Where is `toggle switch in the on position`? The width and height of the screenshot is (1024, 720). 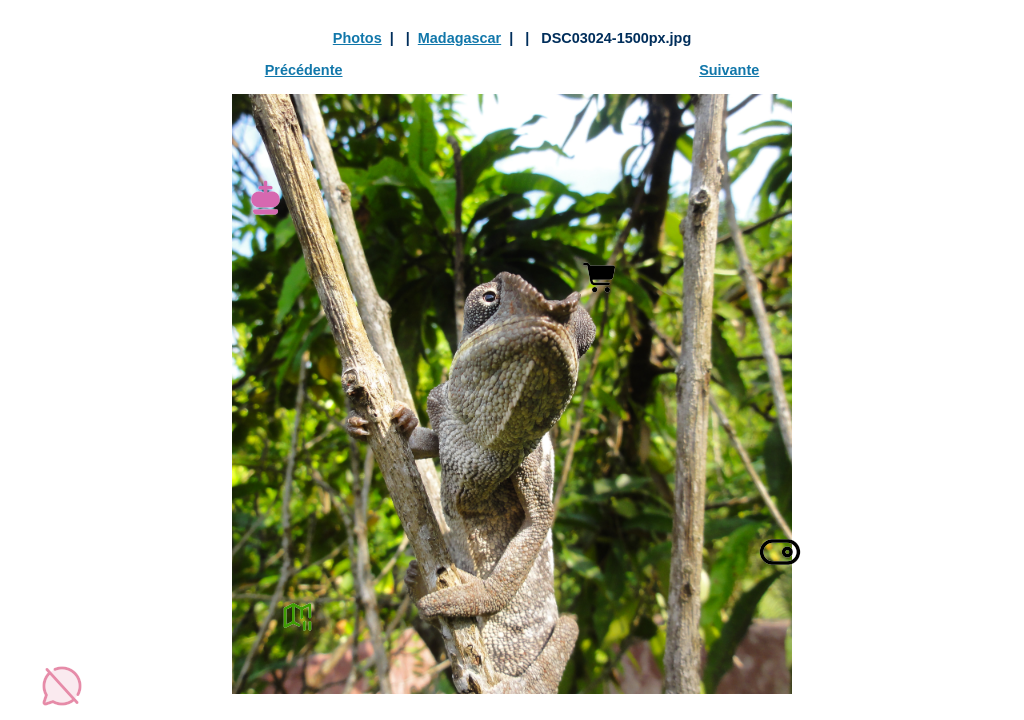 toggle switch in the on position is located at coordinates (780, 552).